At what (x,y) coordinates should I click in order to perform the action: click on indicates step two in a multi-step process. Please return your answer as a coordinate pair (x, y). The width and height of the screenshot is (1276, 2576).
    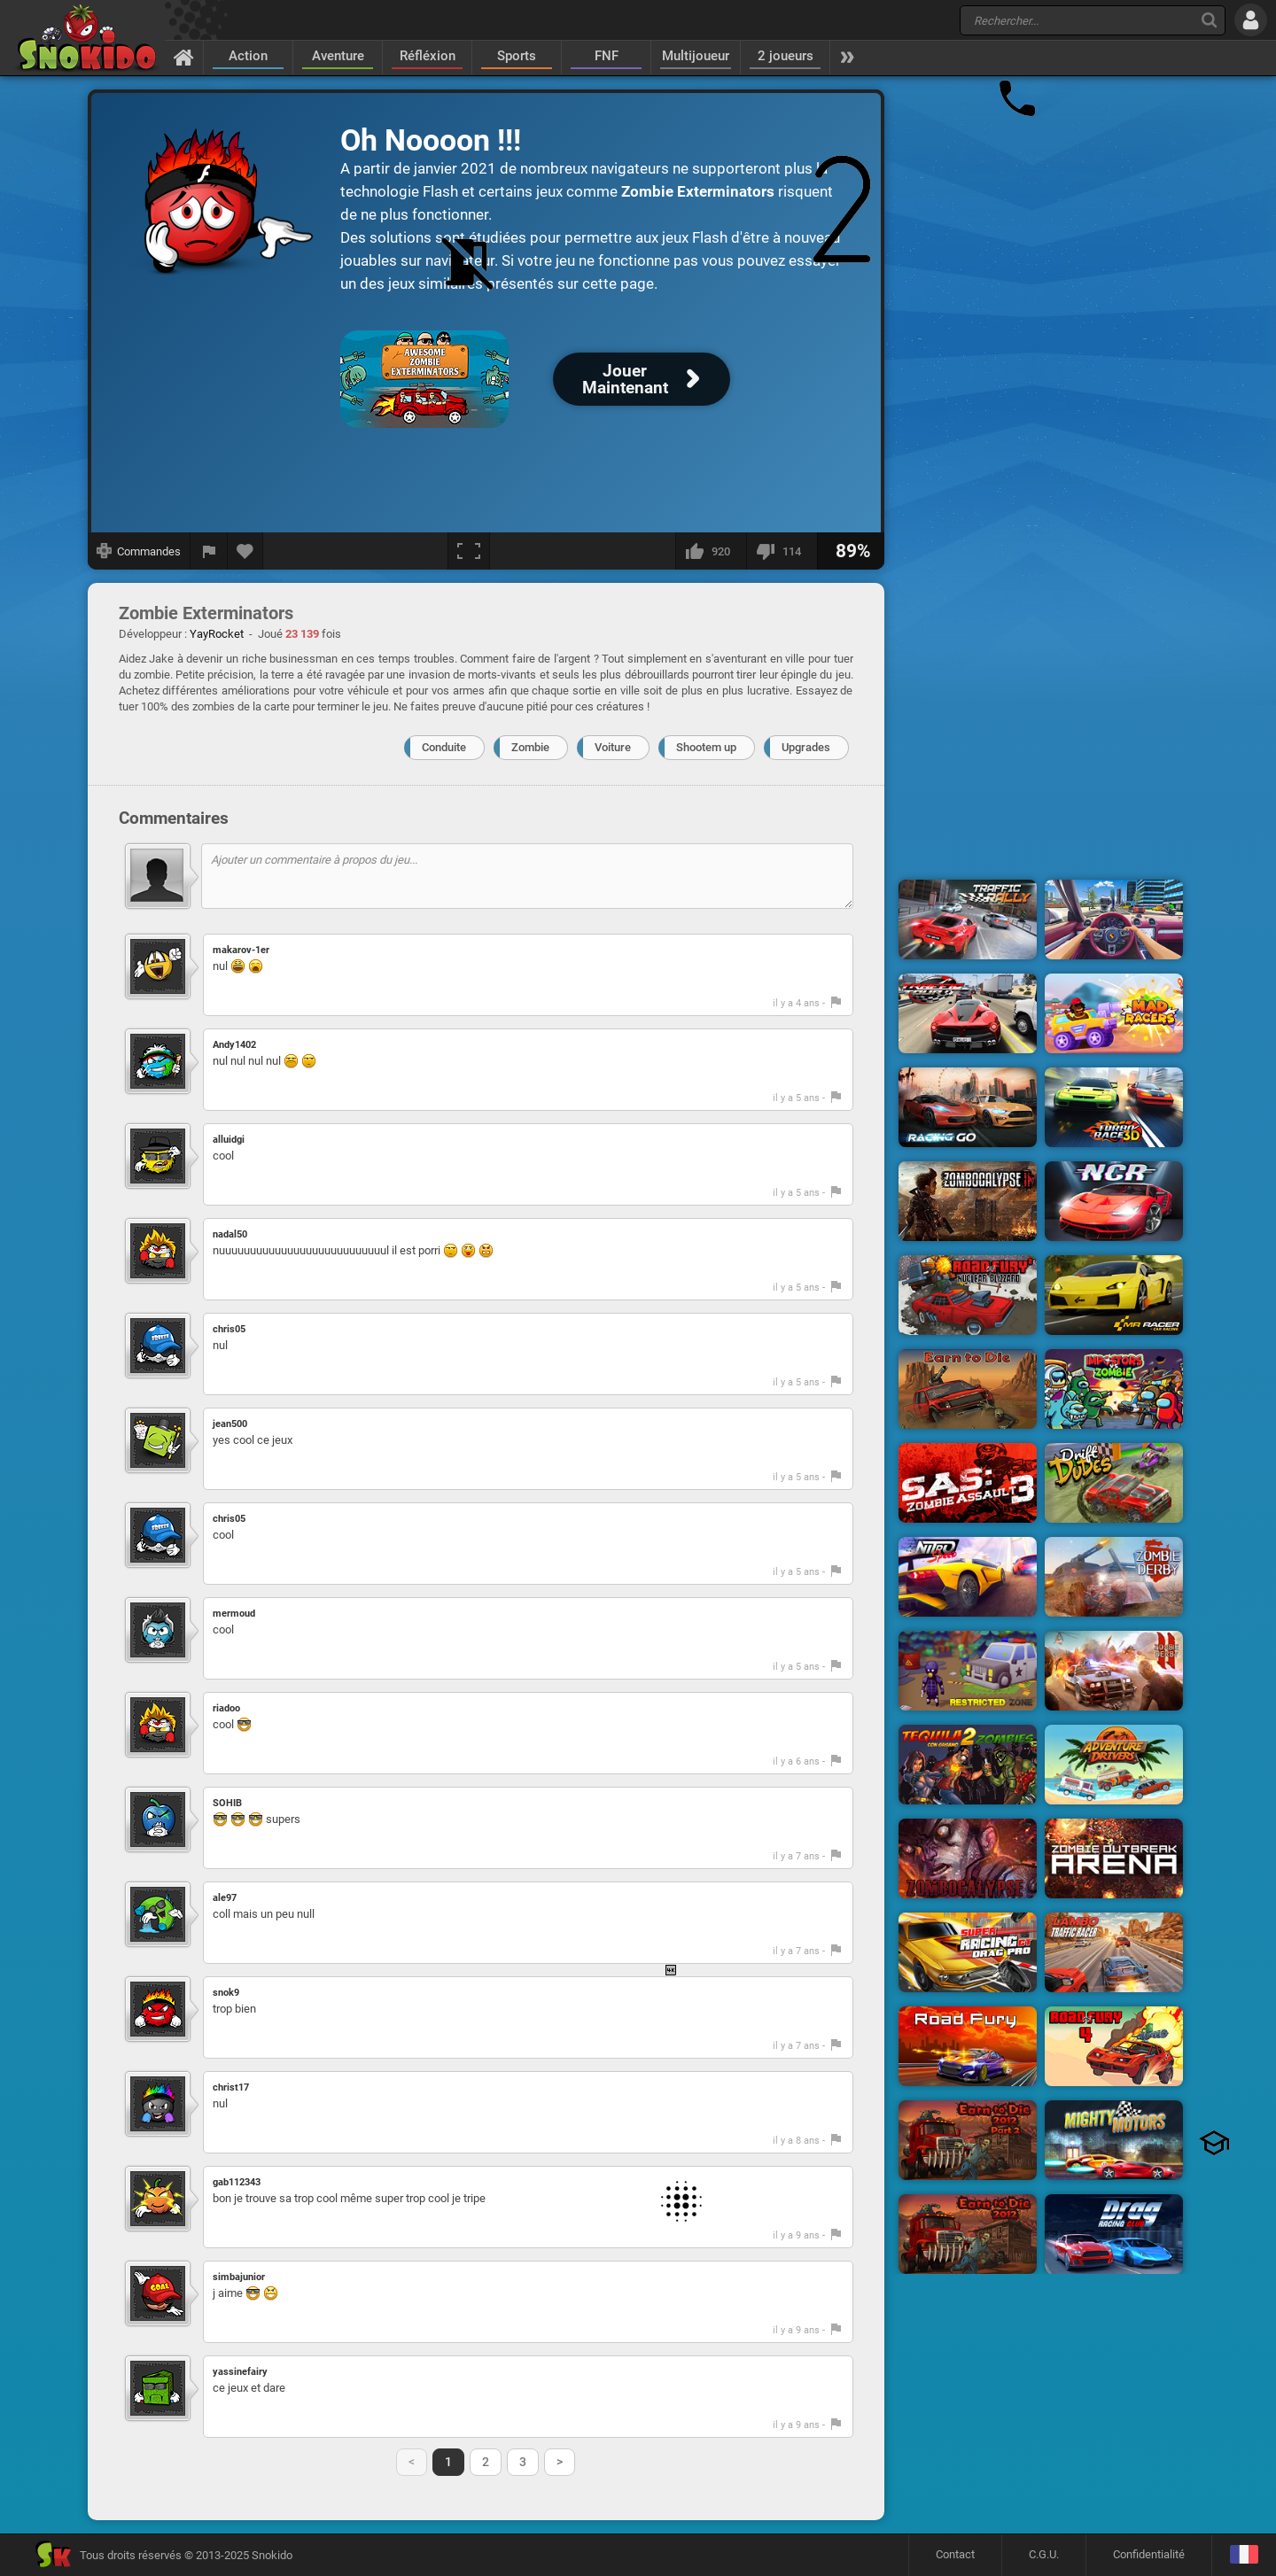
    Looking at the image, I should click on (842, 209).